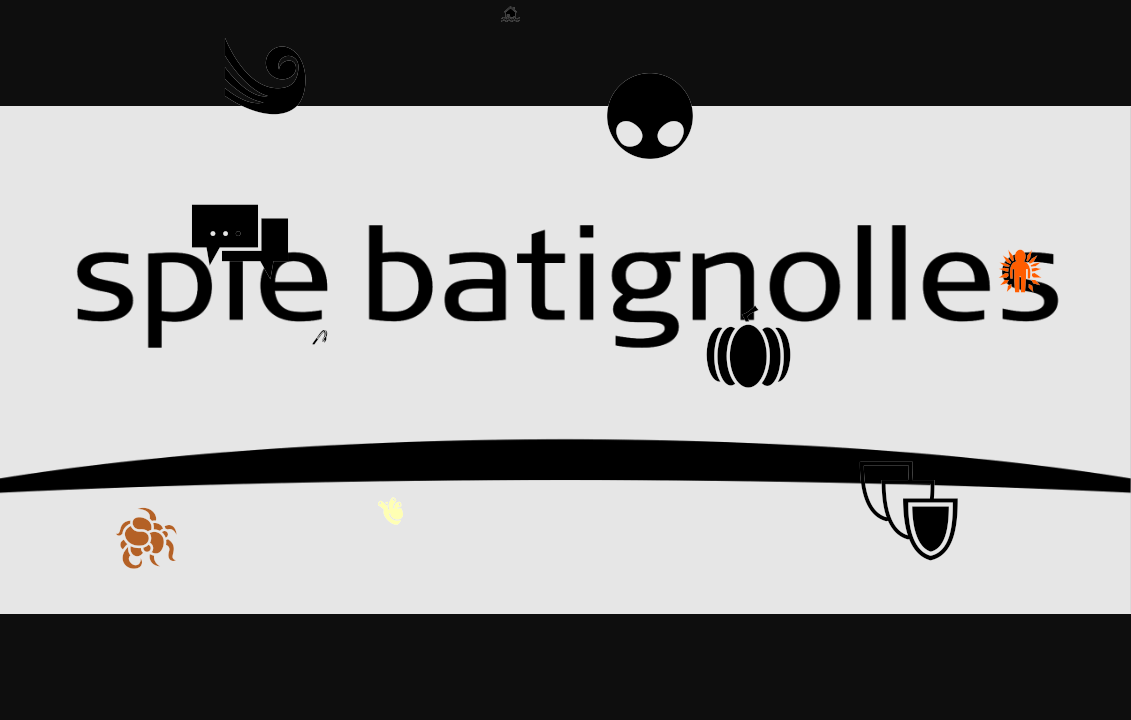  Describe the element at coordinates (391, 511) in the screenshot. I see `view health or vital statistics` at that location.